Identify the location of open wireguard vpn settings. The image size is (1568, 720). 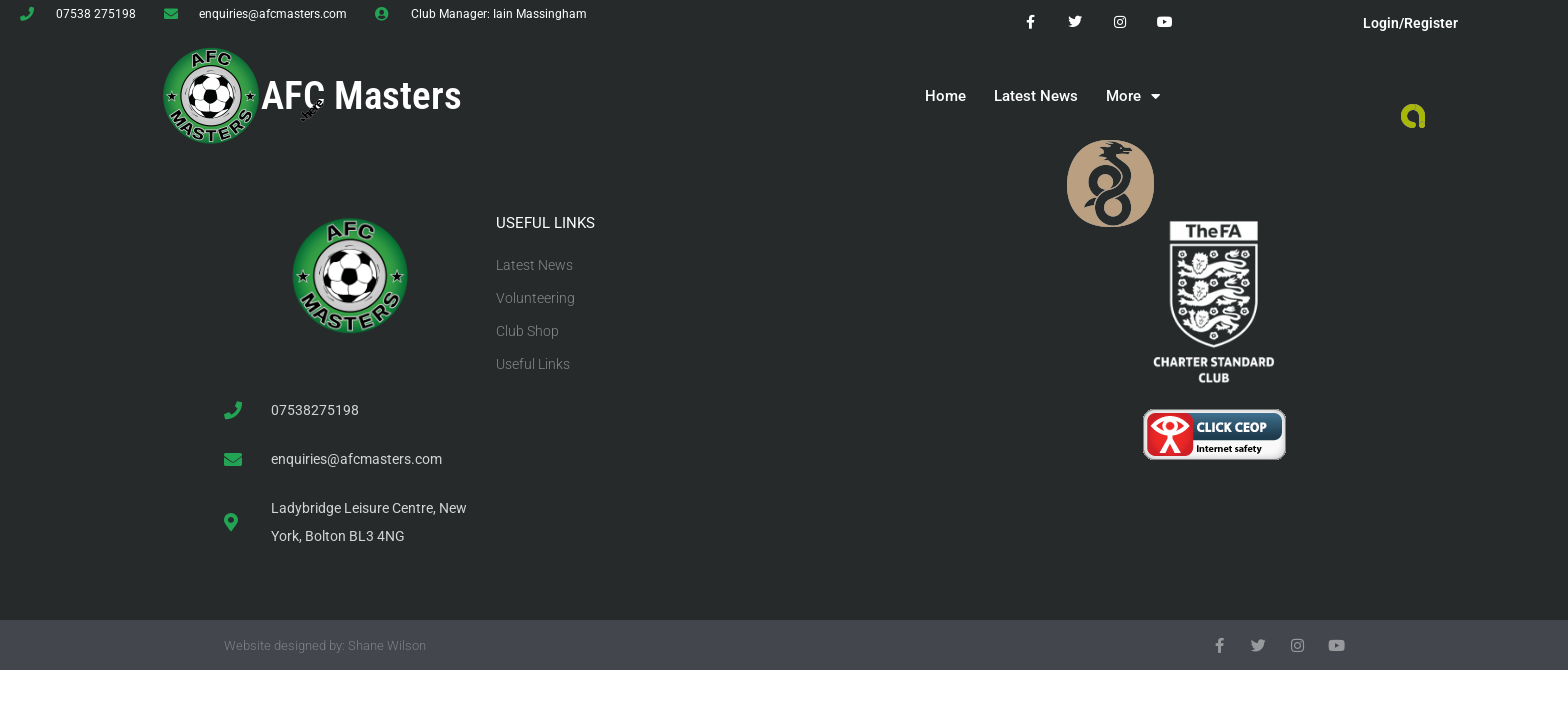
(1110, 183).